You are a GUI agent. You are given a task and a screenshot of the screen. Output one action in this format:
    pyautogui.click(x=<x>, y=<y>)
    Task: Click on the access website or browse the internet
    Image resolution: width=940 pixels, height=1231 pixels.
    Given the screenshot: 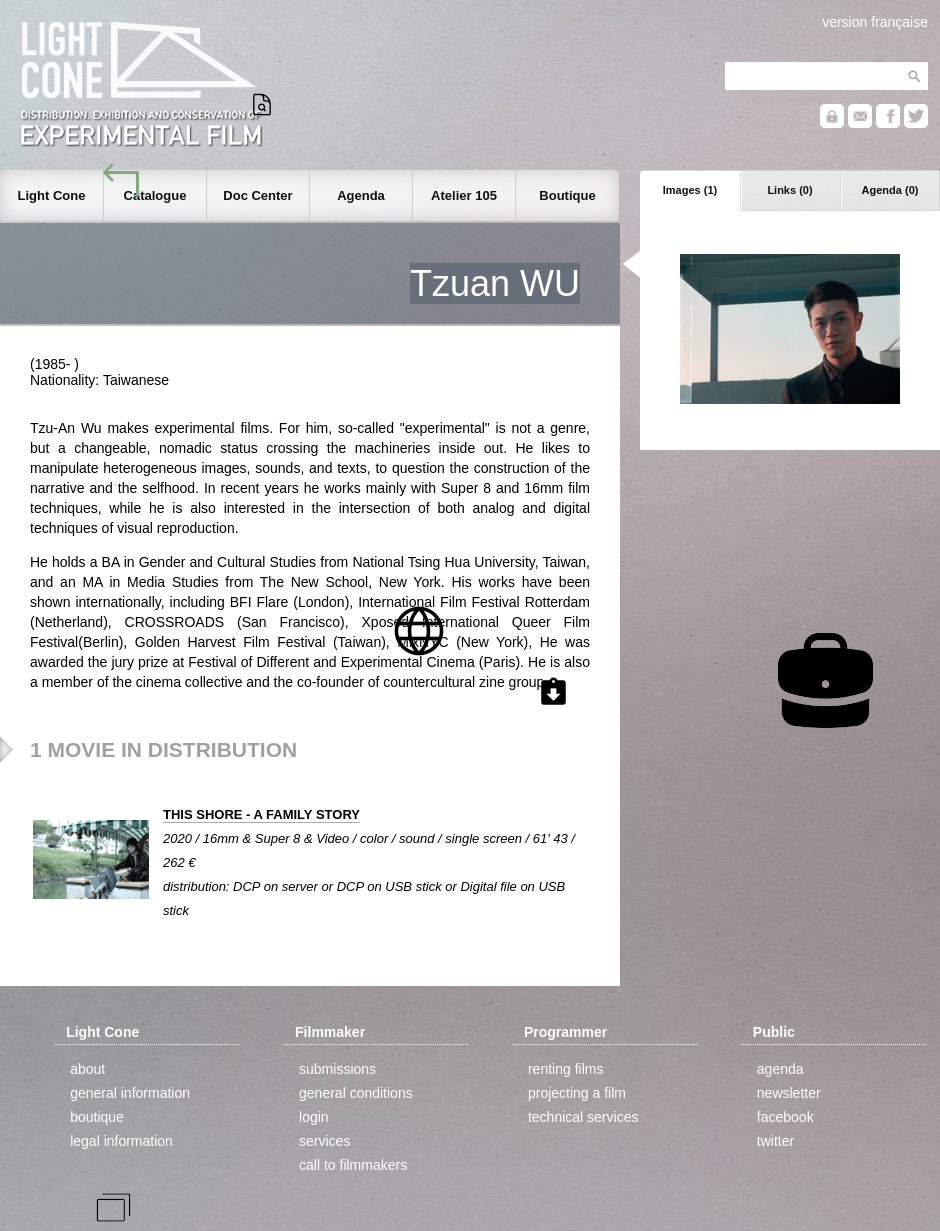 What is the action you would take?
    pyautogui.click(x=419, y=631)
    